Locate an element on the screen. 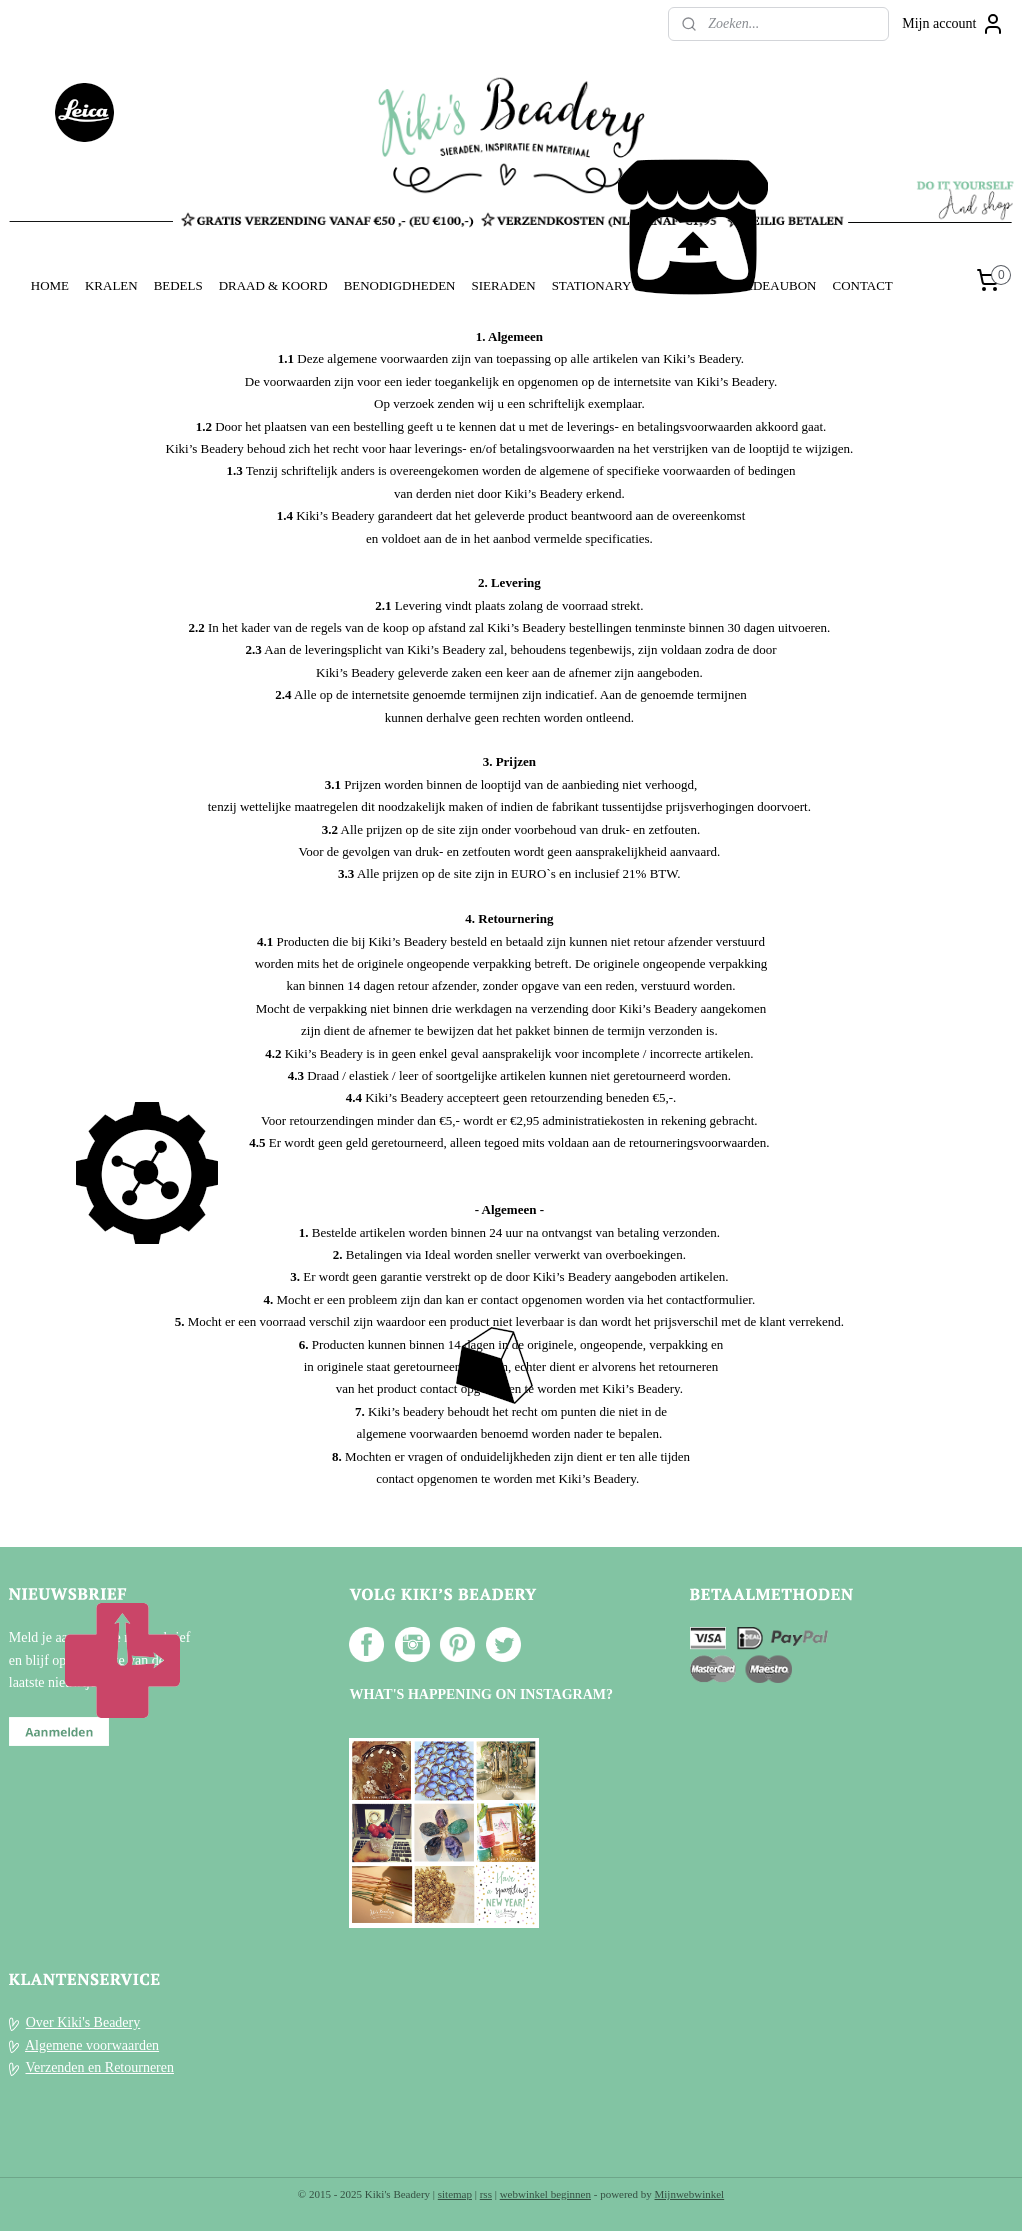 The image size is (1022, 2231). leica camera brand logo is located at coordinates (84, 112).